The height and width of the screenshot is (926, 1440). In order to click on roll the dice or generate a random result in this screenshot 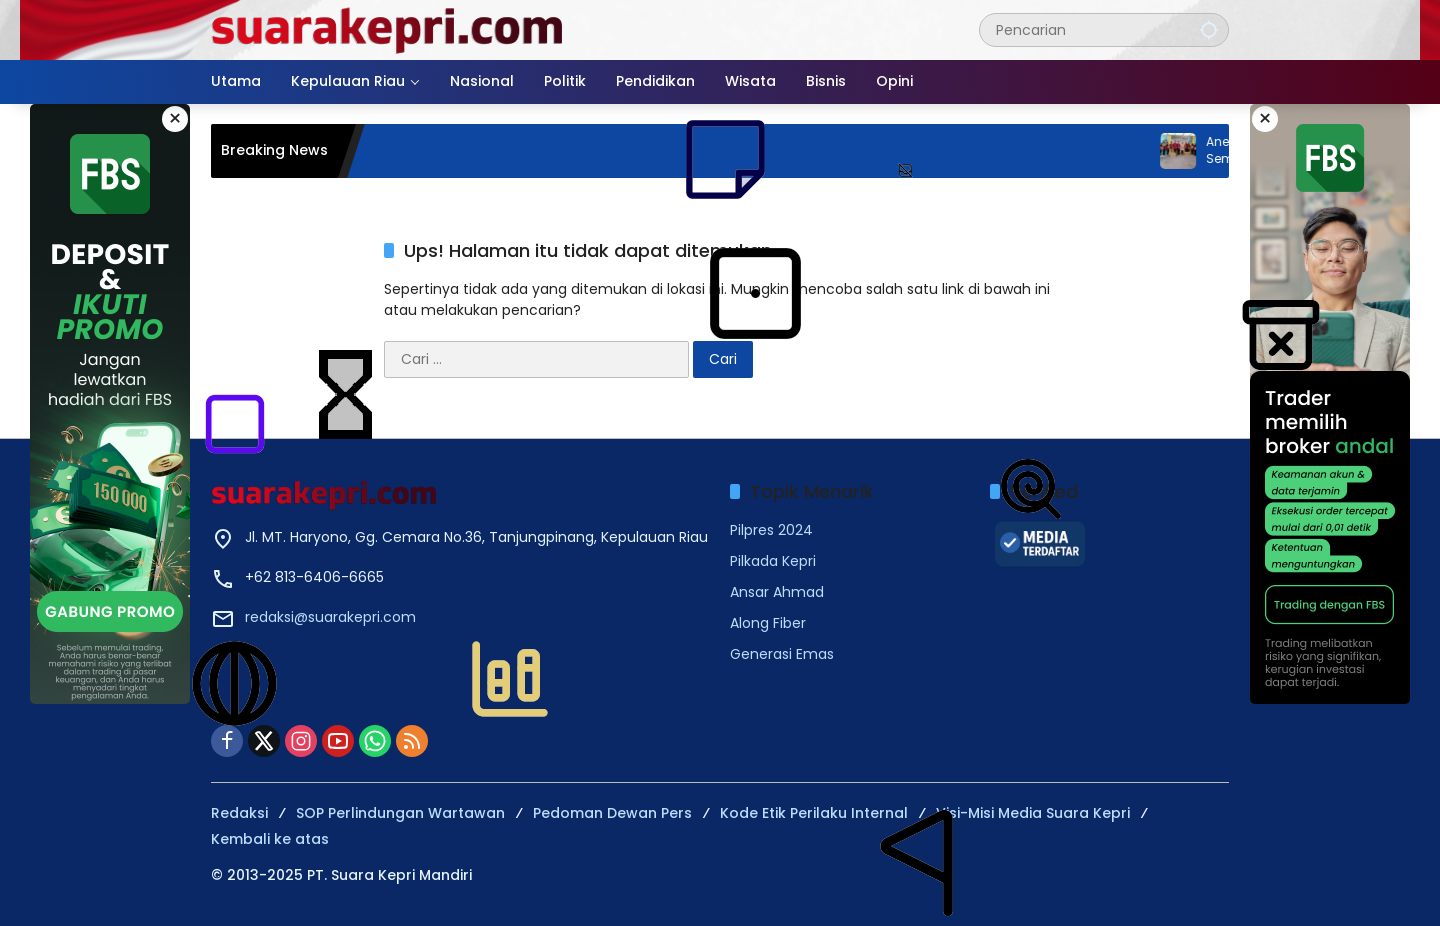, I will do `click(755, 293)`.